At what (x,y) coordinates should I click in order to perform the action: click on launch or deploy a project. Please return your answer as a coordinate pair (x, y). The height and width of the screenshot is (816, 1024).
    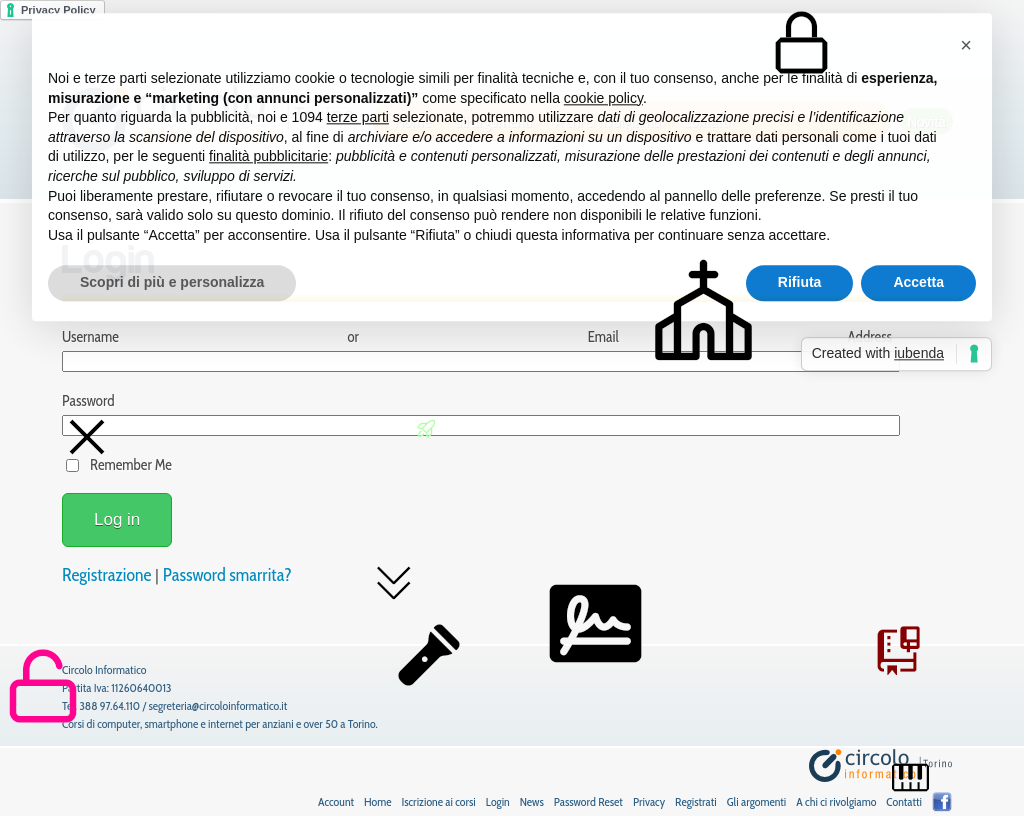
    Looking at the image, I should click on (426, 428).